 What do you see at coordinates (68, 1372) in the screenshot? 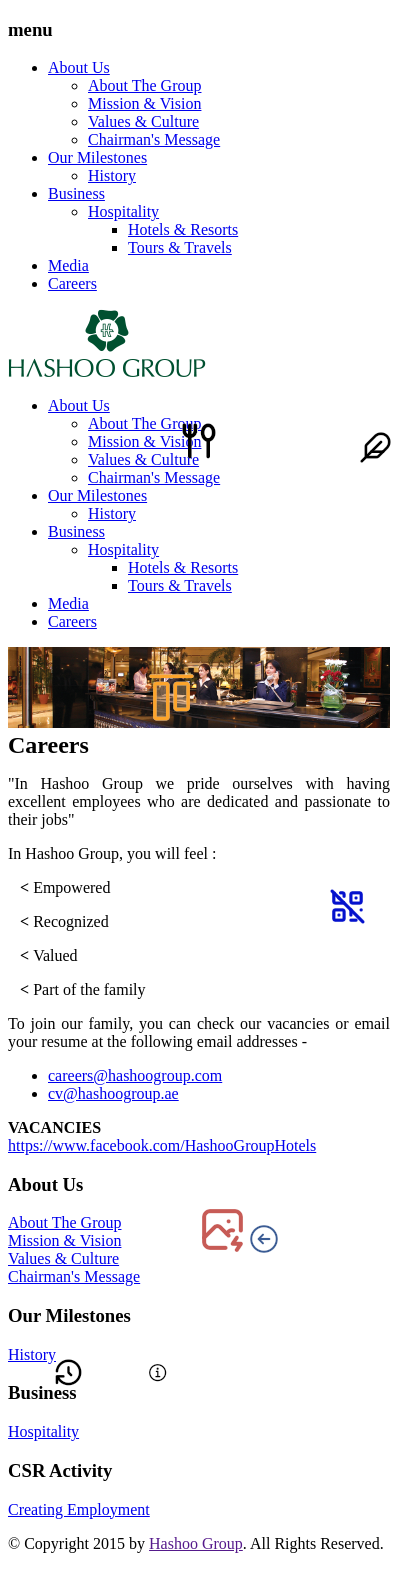
I see `view activity history` at bounding box center [68, 1372].